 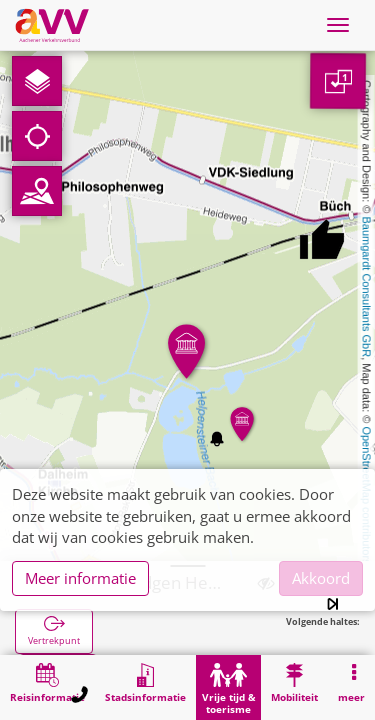 I want to click on skip to the next track or media item, so click(x=333, y=604).